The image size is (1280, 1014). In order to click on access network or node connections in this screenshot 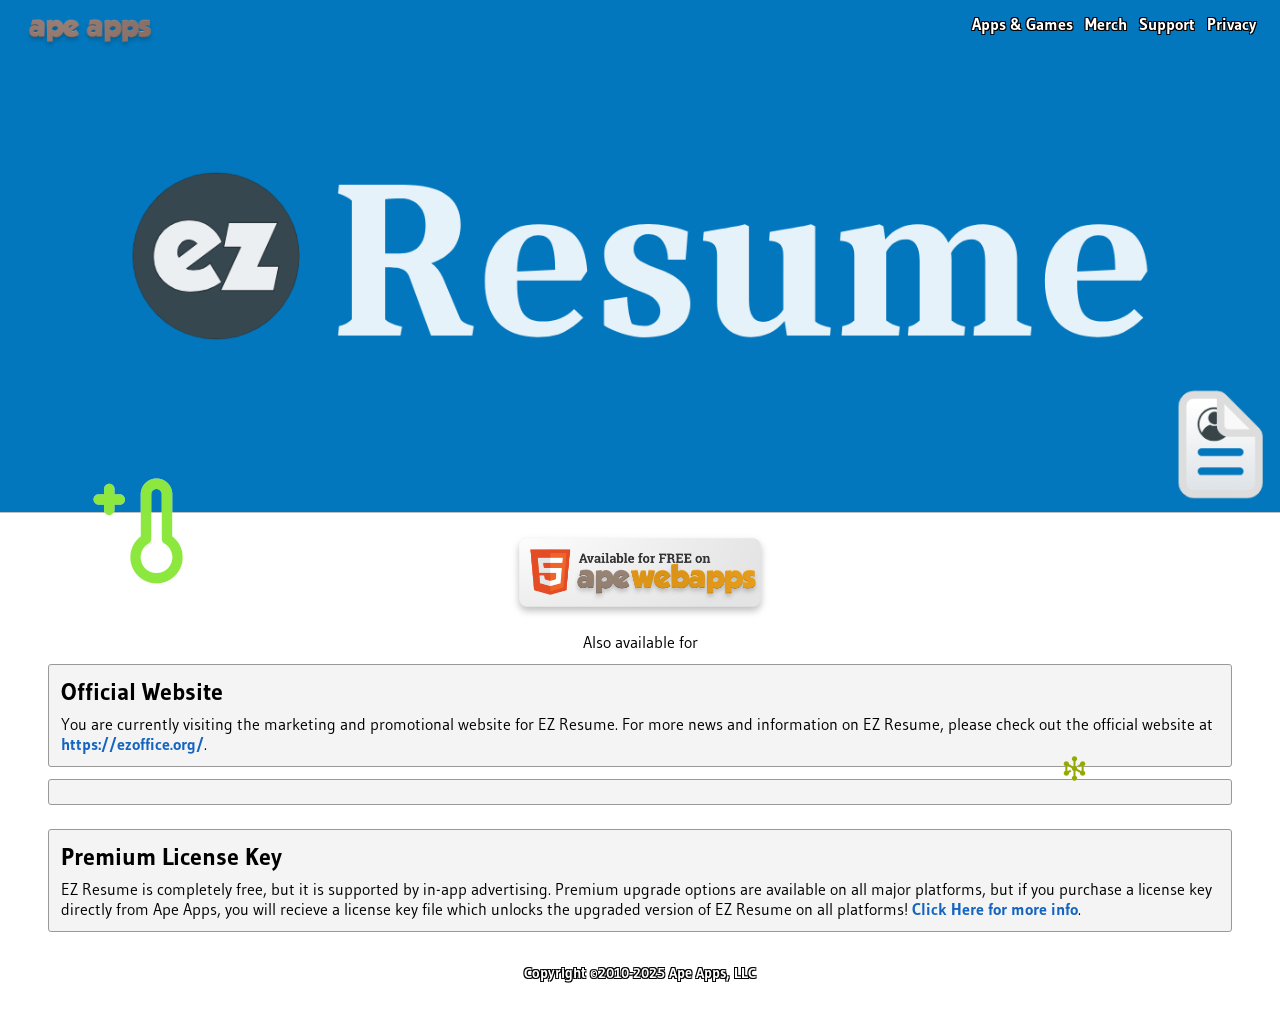, I will do `click(1074, 768)`.